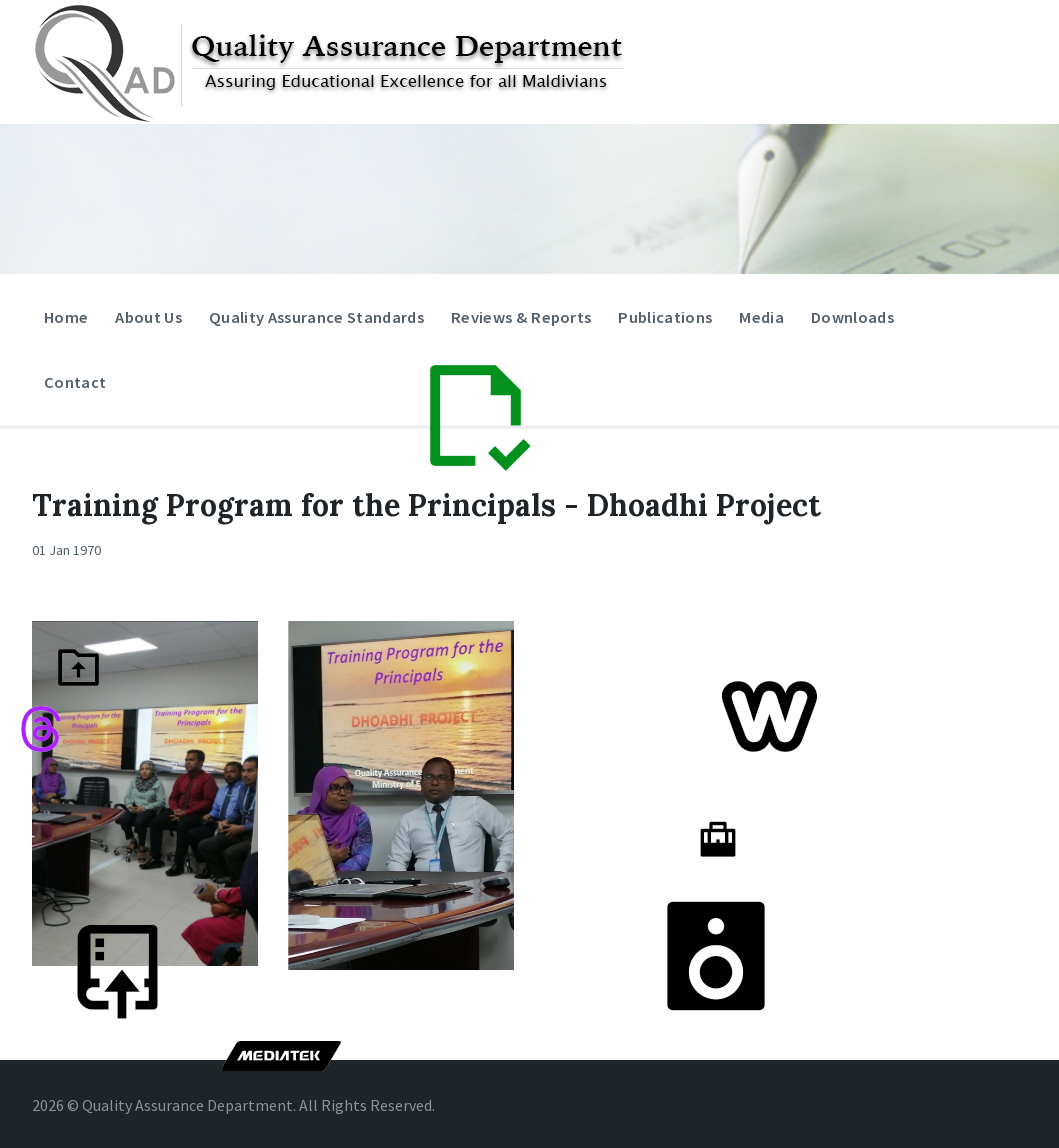 The image size is (1059, 1148). What do you see at coordinates (475, 415) in the screenshot?
I see `file successfully uploaded or verified` at bounding box center [475, 415].